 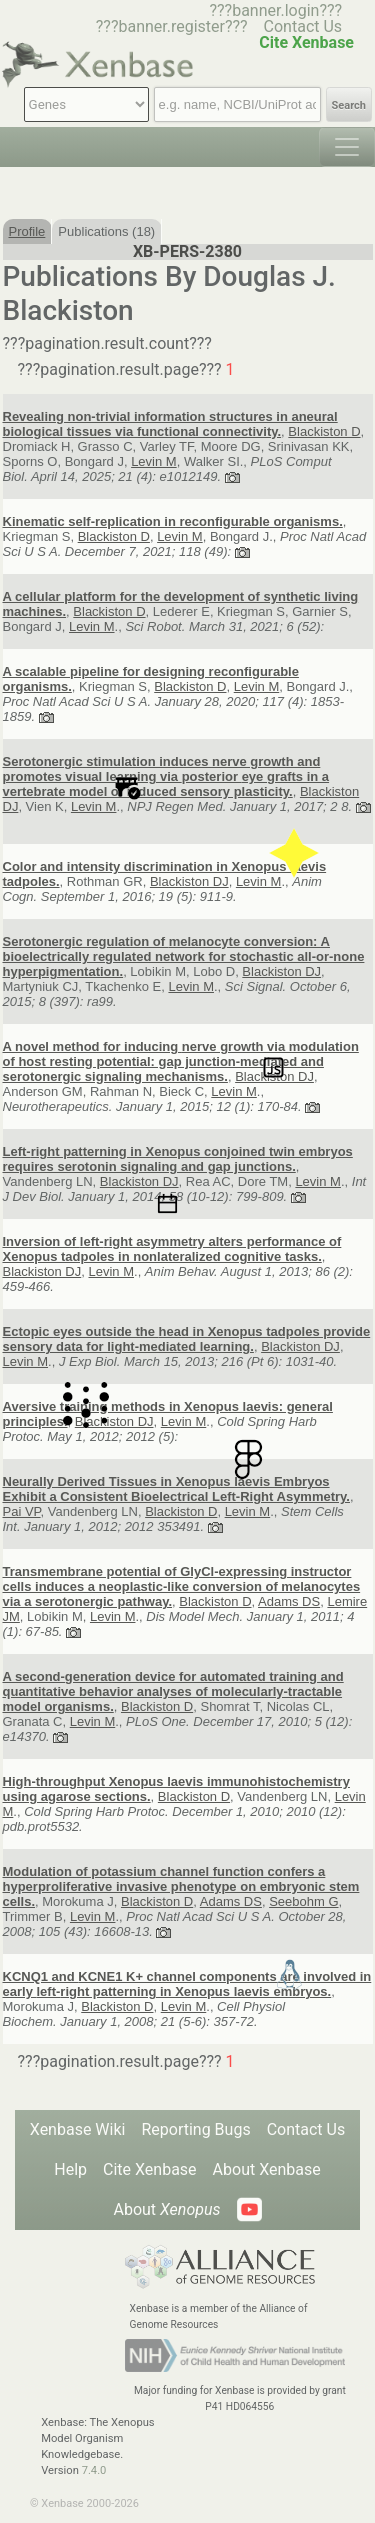 I want to click on indicates a JavaScript file or code component, so click(x=273, y=1067).